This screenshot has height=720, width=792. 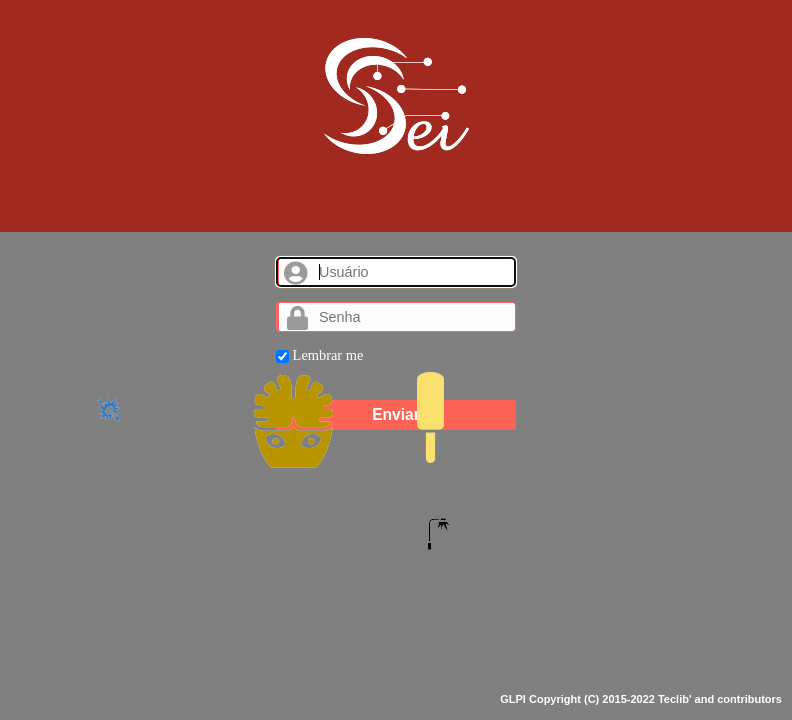 What do you see at coordinates (291, 421) in the screenshot?
I see `access brain training or cognitive games` at bounding box center [291, 421].